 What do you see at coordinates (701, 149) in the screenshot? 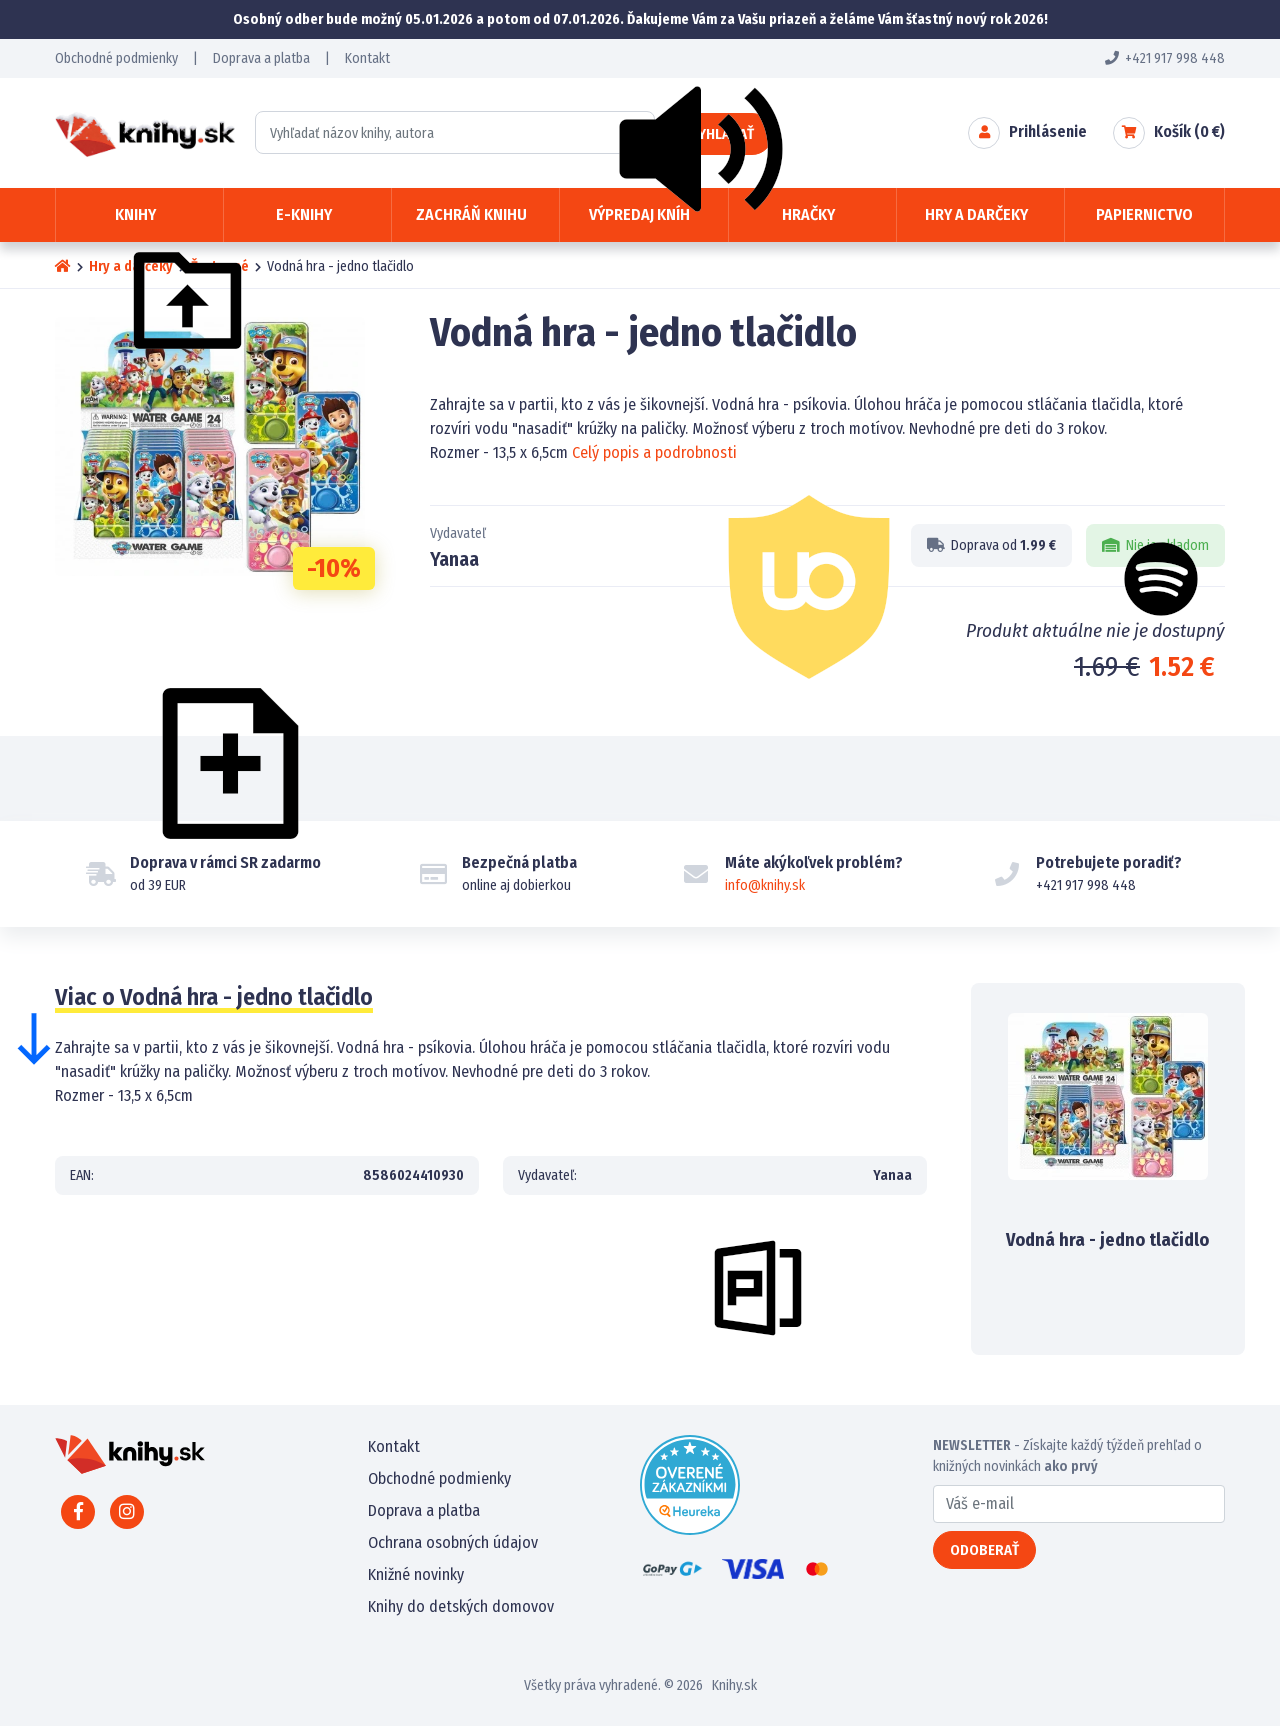
I see `increase or adjust volume level` at bounding box center [701, 149].